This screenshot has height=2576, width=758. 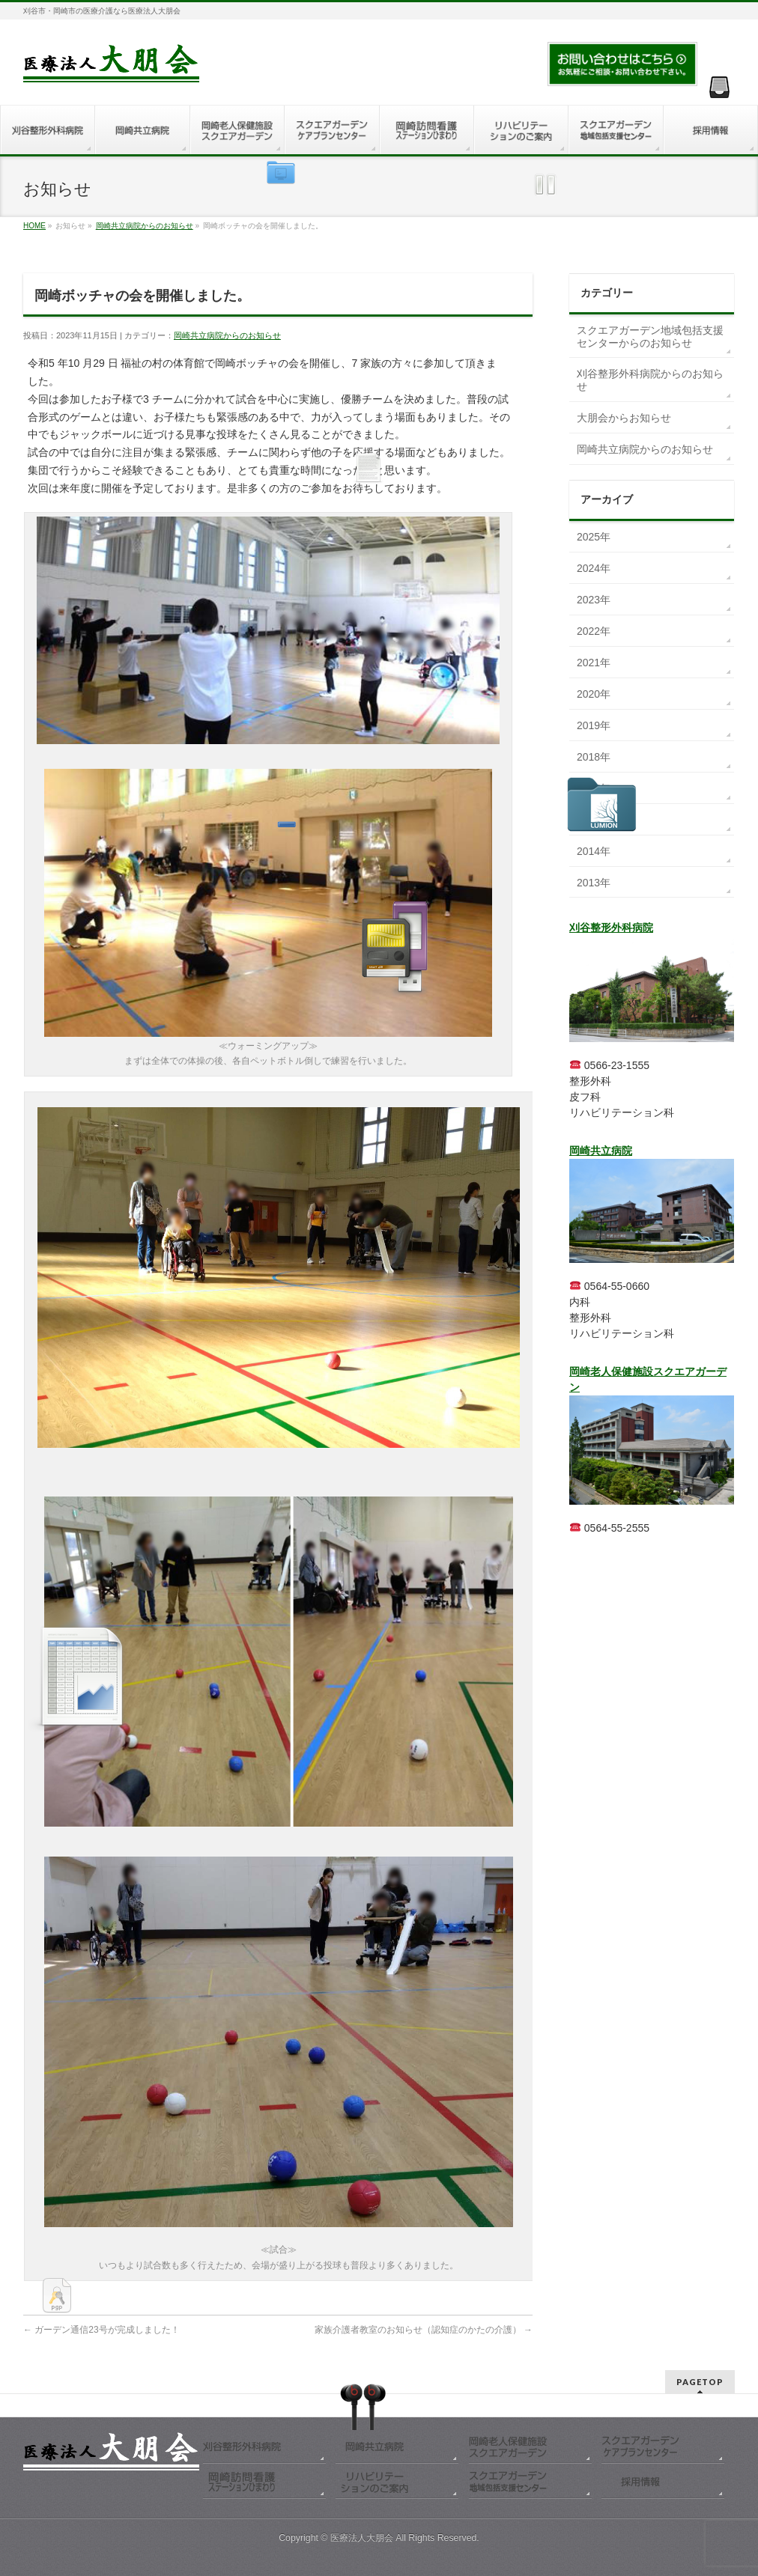 I want to click on view recently accessed files, so click(x=719, y=87).